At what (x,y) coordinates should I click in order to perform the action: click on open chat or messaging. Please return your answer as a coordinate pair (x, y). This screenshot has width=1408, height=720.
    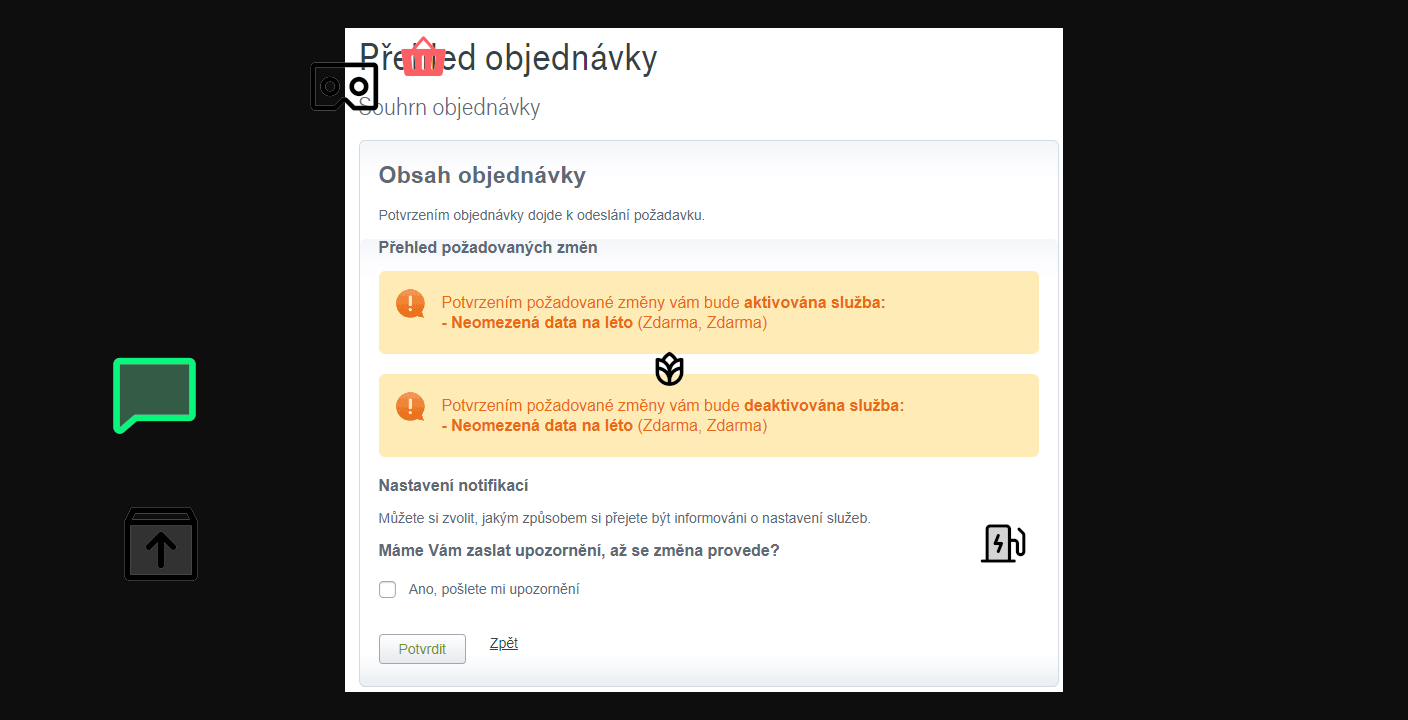
    Looking at the image, I should click on (154, 389).